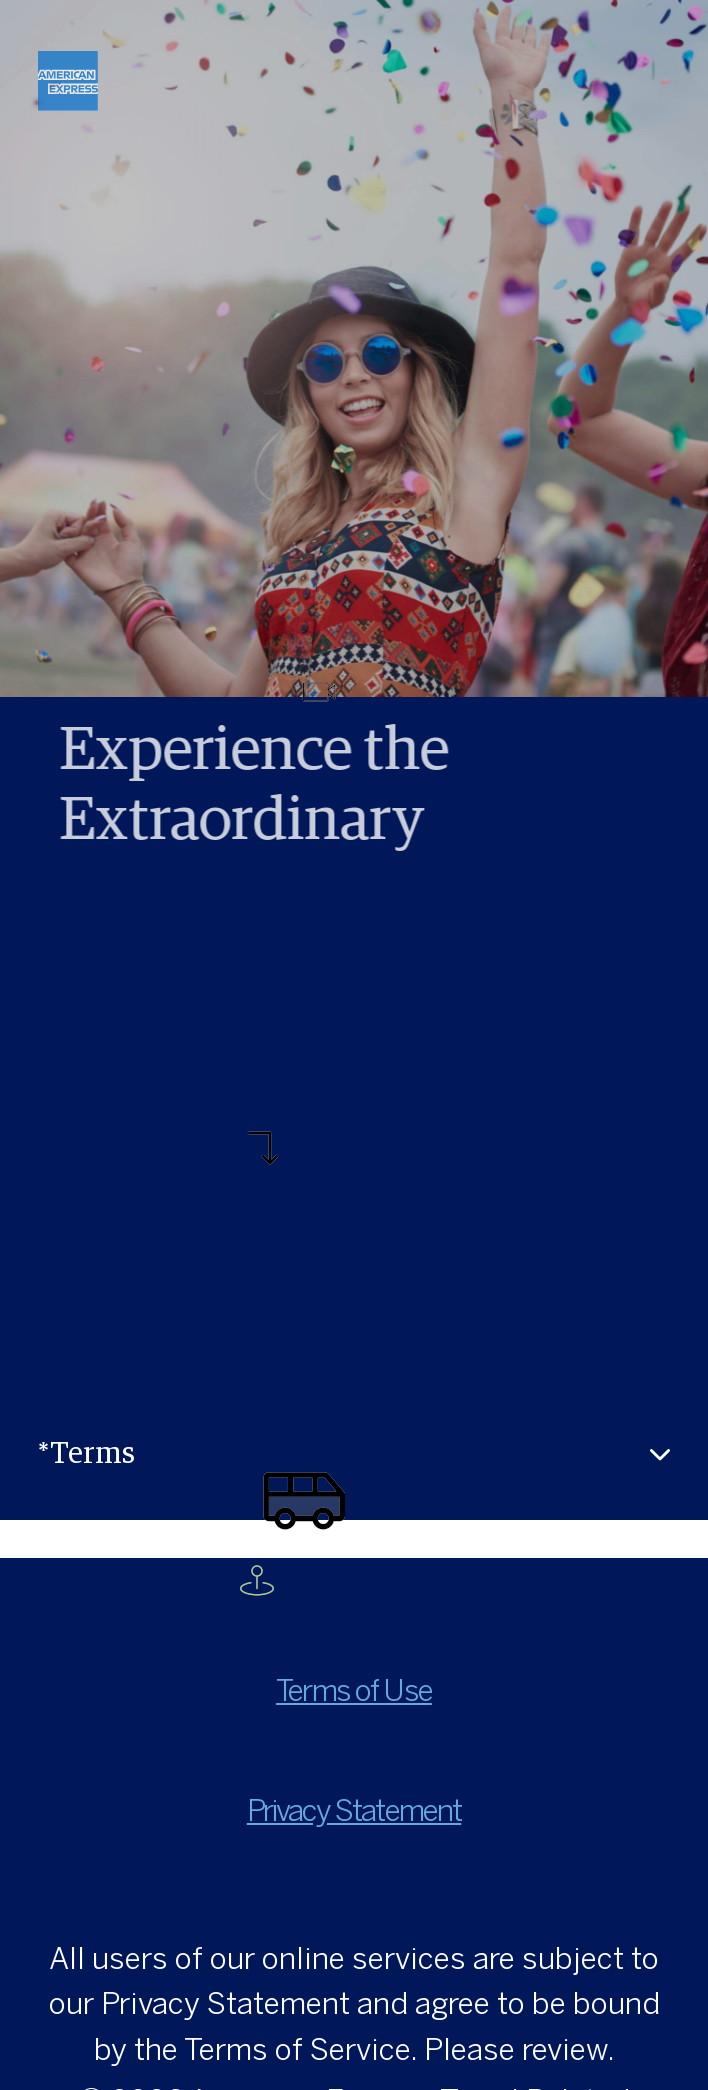  Describe the element at coordinates (301, 1499) in the screenshot. I see `track delivery or shipping status` at that location.